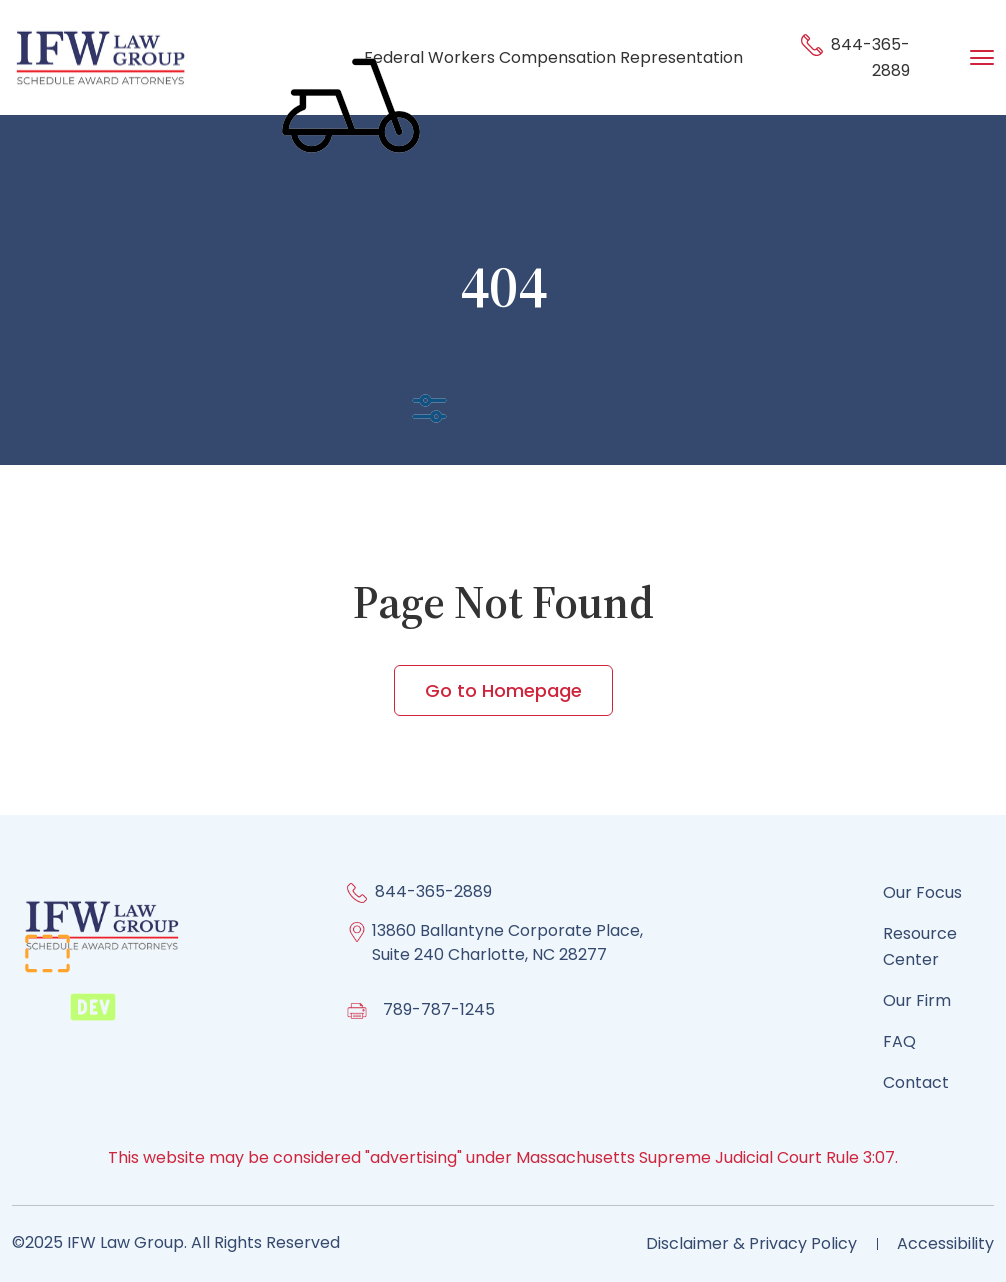 The width and height of the screenshot is (1006, 1282). What do you see at coordinates (351, 110) in the screenshot?
I see `select moped or scooter delivery option` at bounding box center [351, 110].